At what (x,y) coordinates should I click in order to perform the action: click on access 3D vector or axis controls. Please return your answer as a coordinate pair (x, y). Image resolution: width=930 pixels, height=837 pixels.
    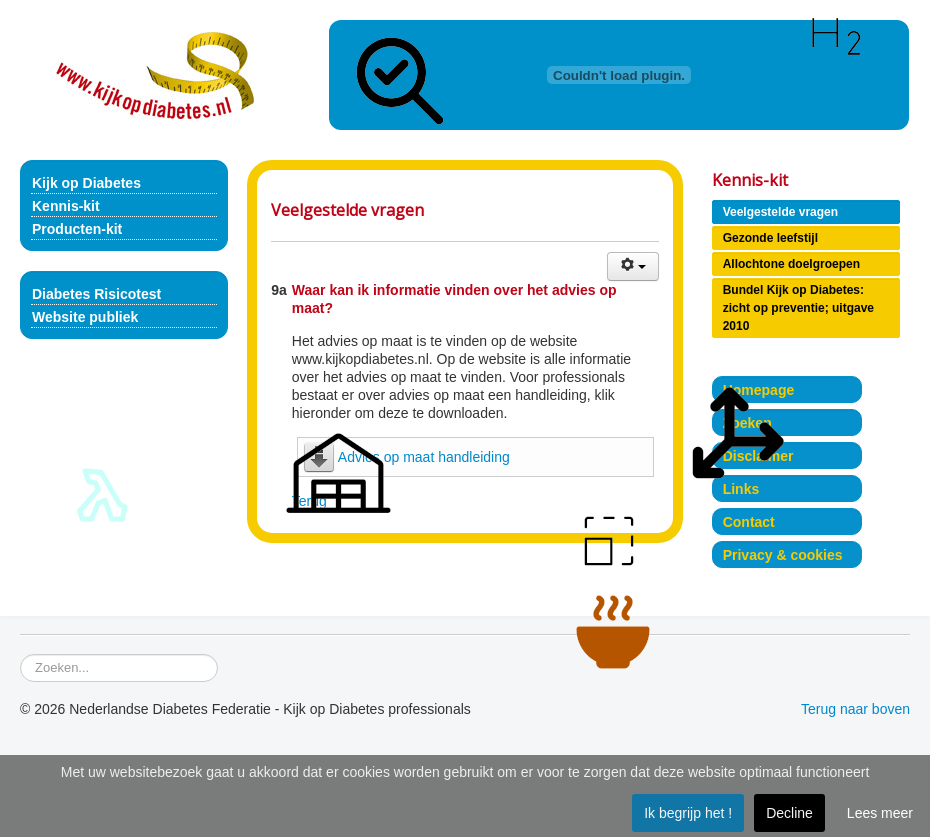
    Looking at the image, I should click on (733, 438).